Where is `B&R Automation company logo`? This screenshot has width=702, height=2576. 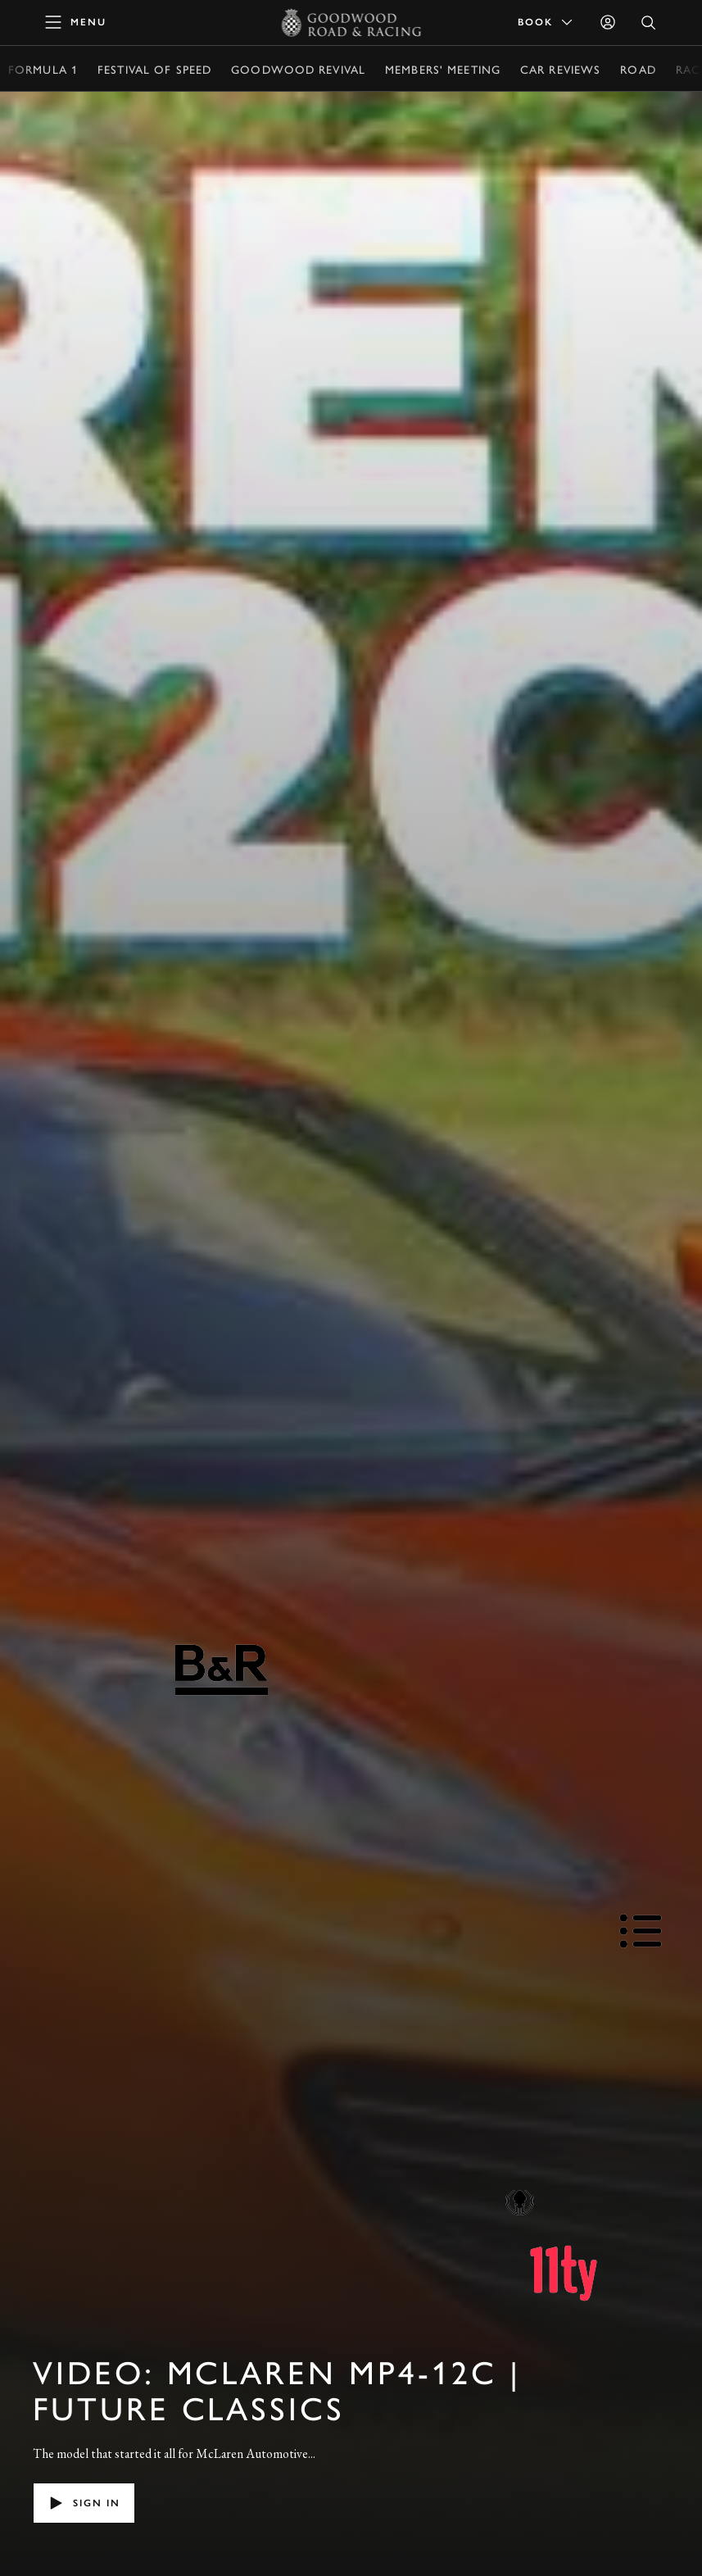 B&R Automation company logo is located at coordinates (221, 1670).